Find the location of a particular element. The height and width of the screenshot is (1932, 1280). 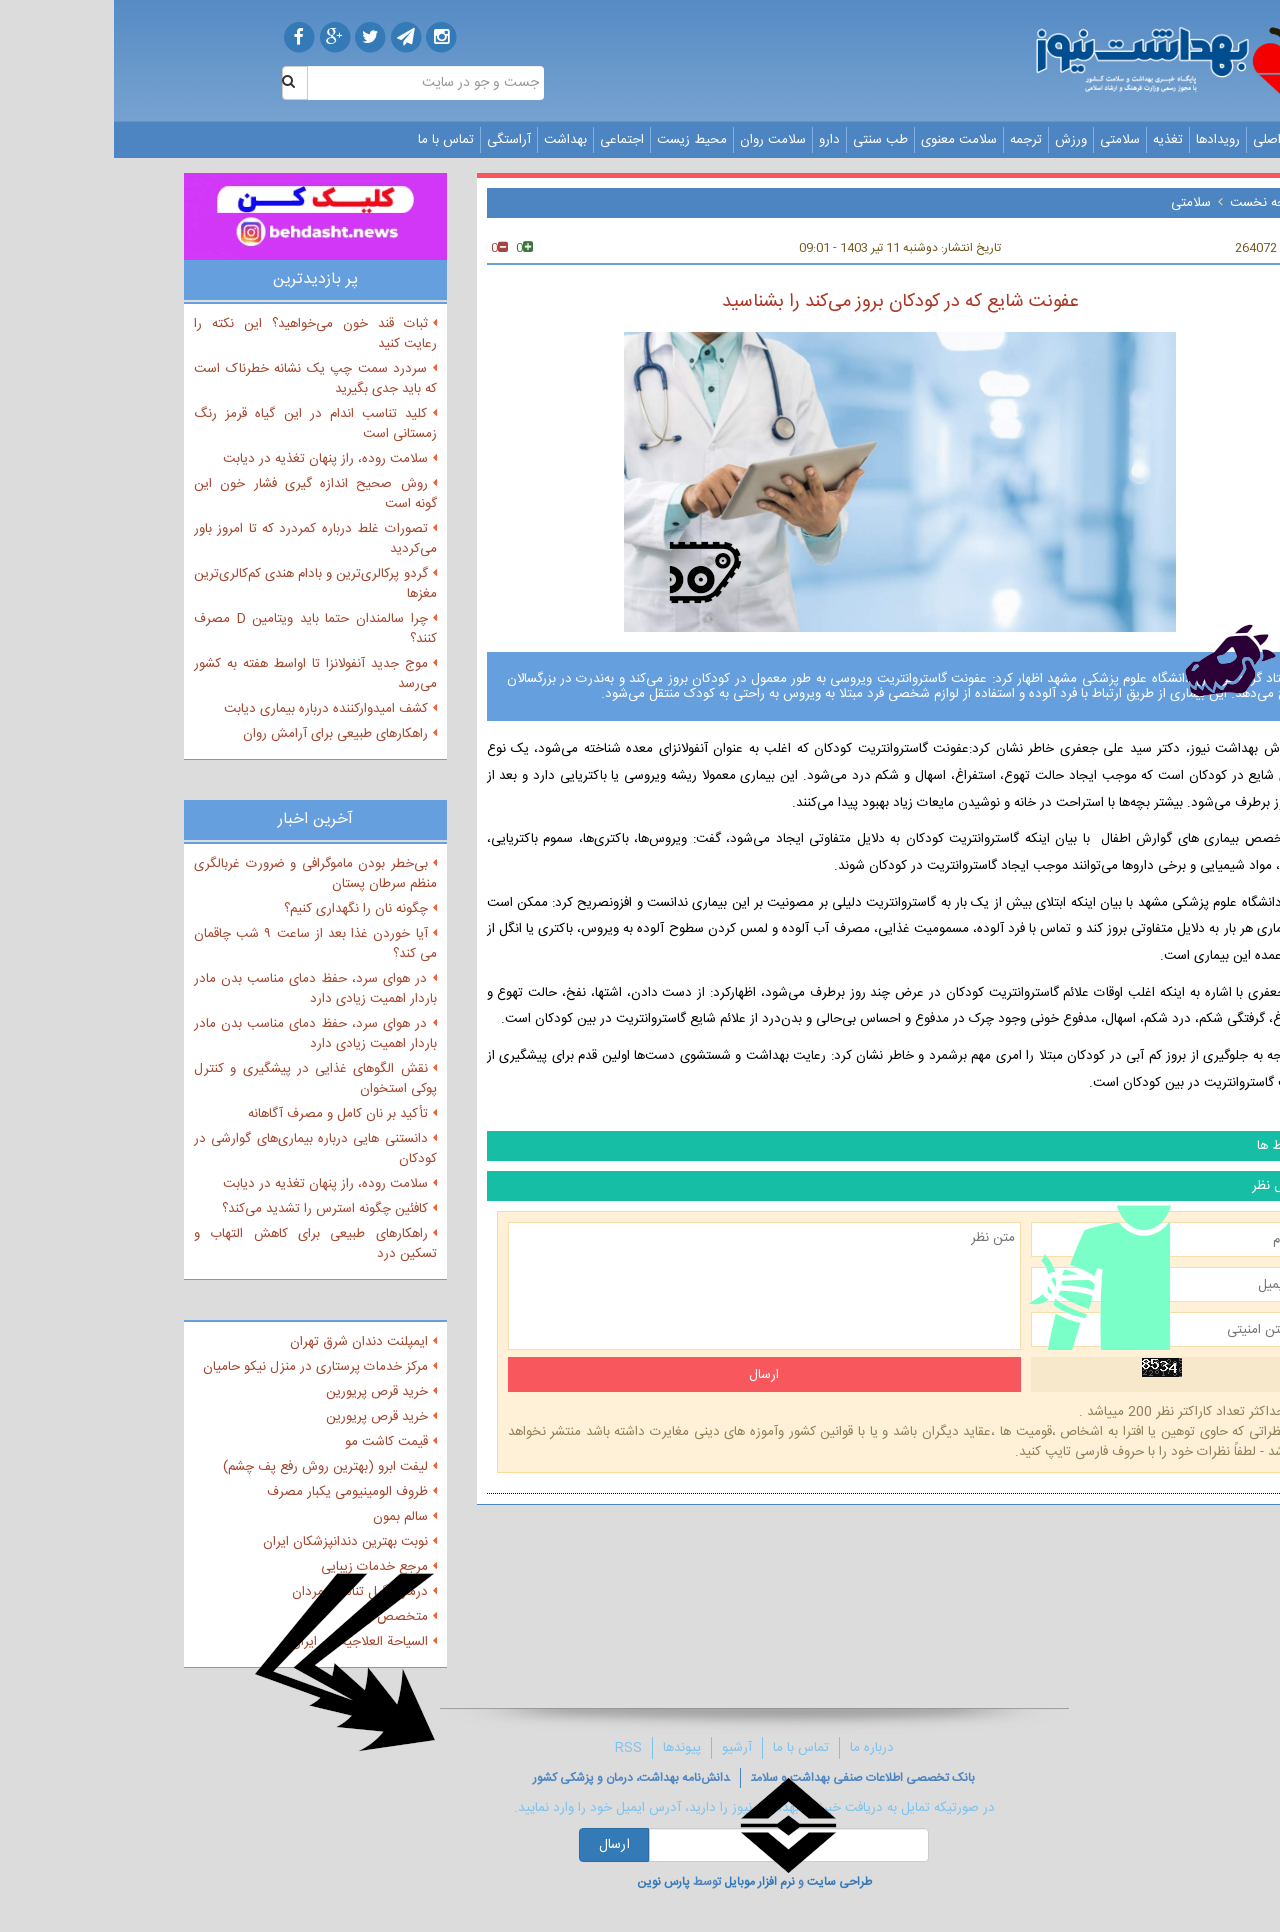

select tank or tracked vehicle in a game is located at coordinates (705, 572).